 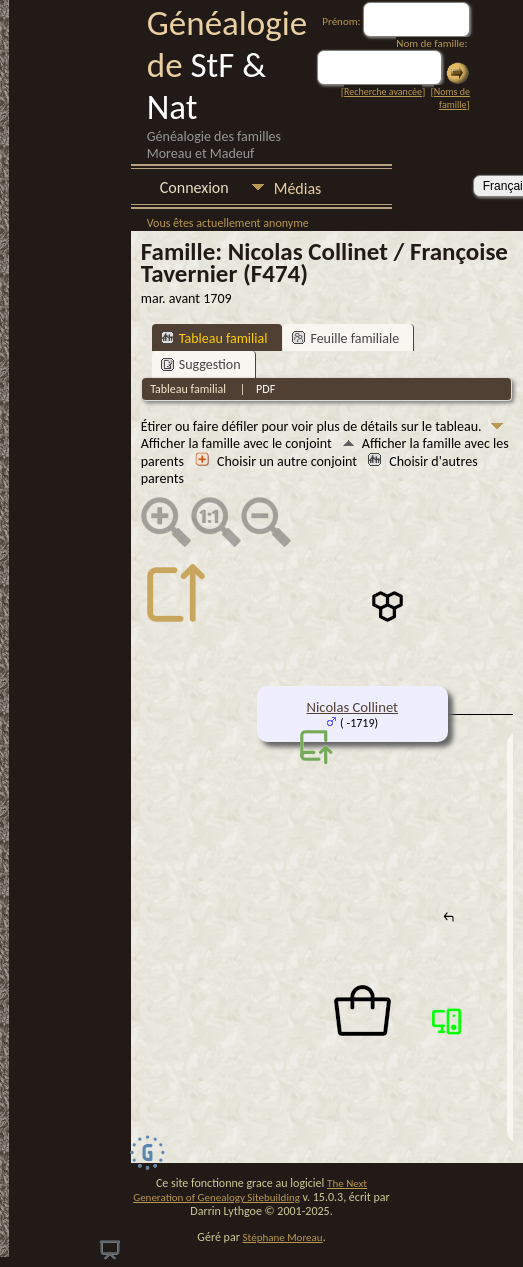 I want to click on view your shopping bag, so click(x=362, y=1013).